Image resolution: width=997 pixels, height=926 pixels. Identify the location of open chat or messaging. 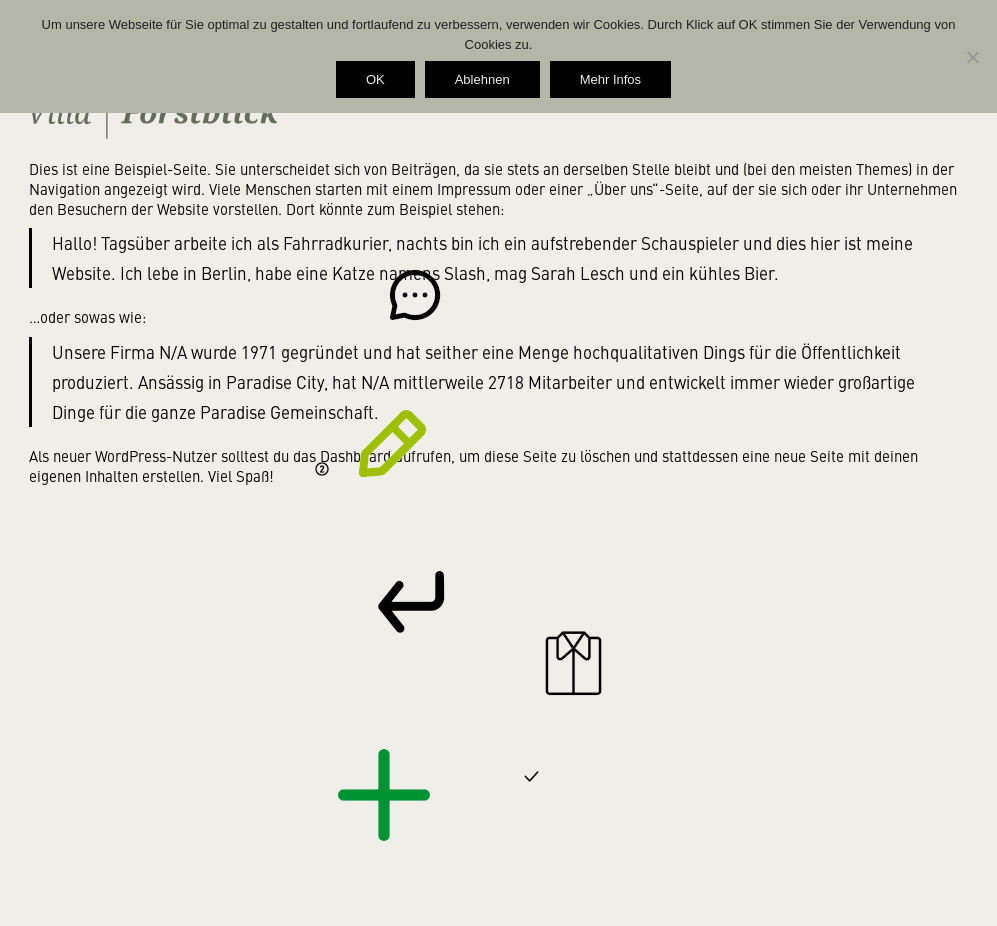
(415, 295).